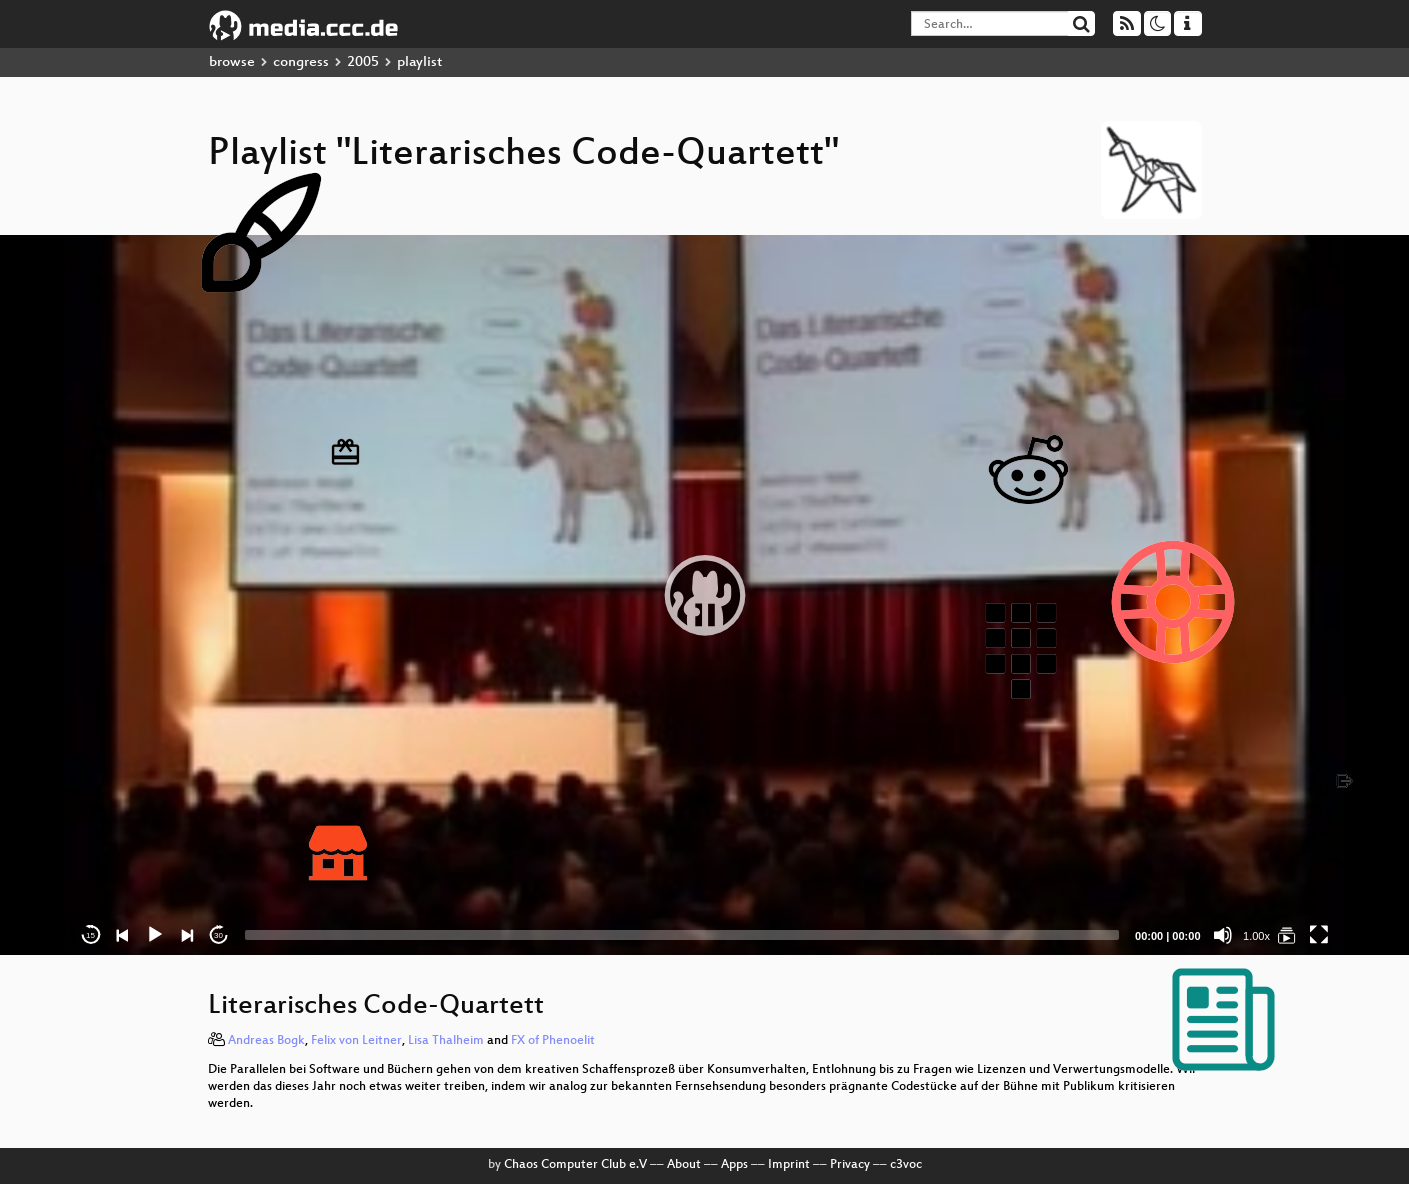  What do you see at coordinates (345, 452) in the screenshot?
I see `redeem a gift card or voucher` at bounding box center [345, 452].